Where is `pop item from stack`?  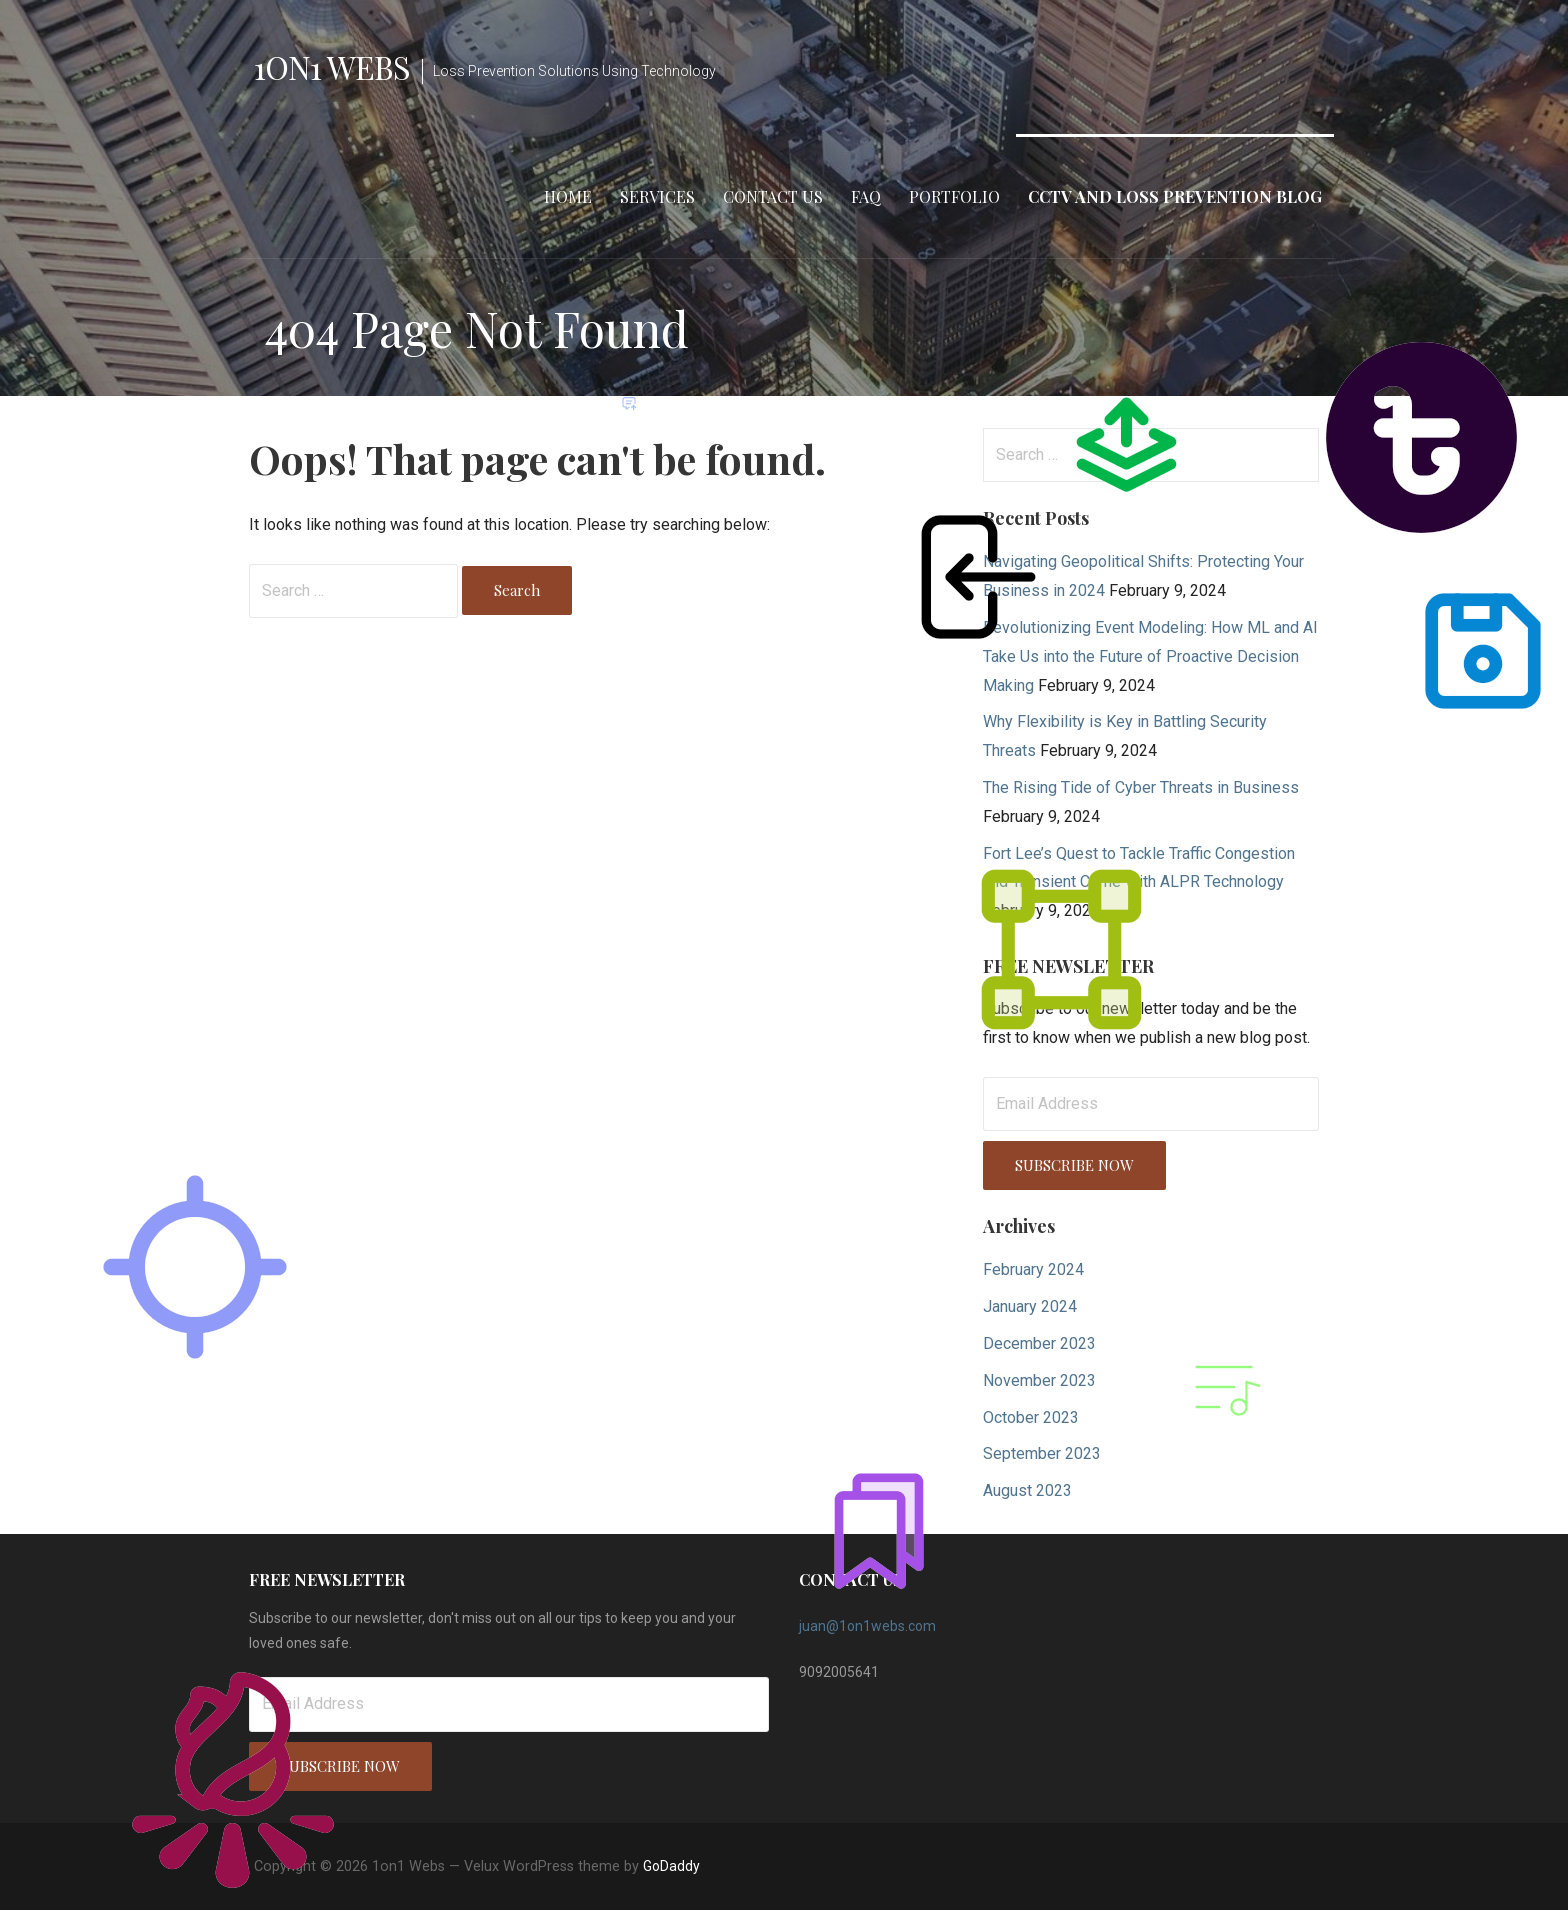
pop item from stack is located at coordinates (1126, 447).